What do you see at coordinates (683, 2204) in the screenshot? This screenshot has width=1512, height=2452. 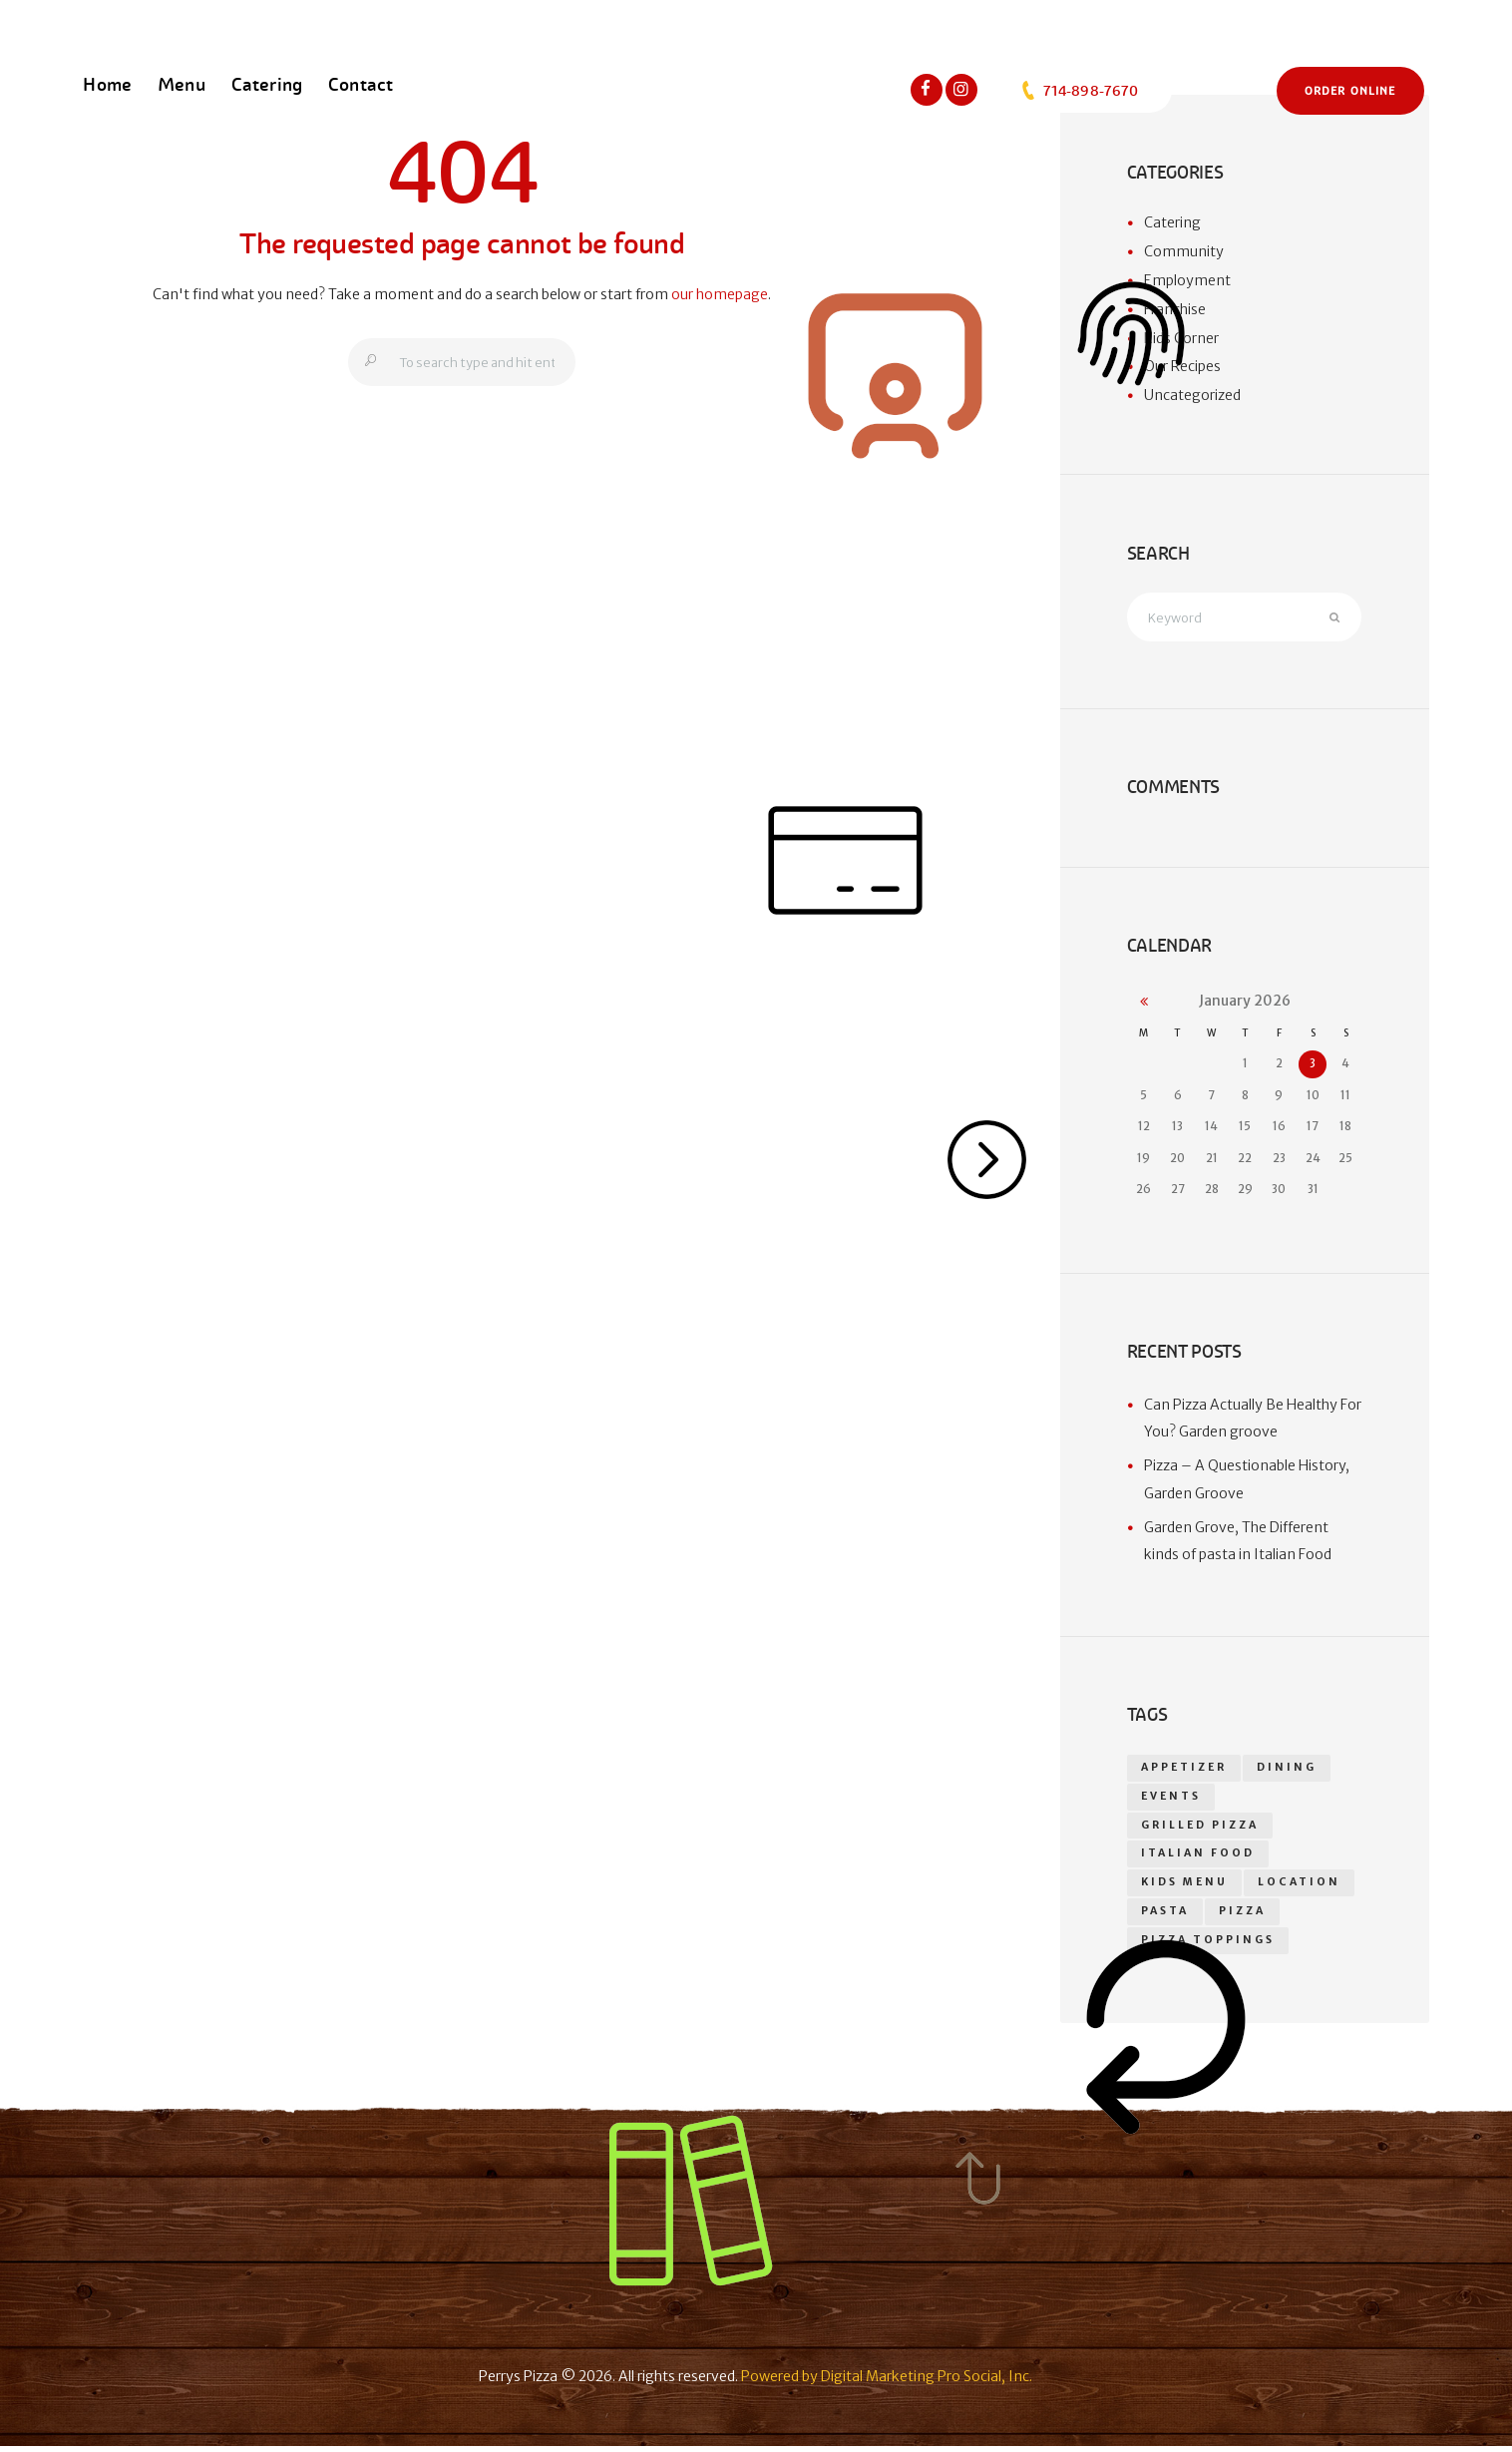 I see `access your library or book collection` at bounding box center [683, 2204].